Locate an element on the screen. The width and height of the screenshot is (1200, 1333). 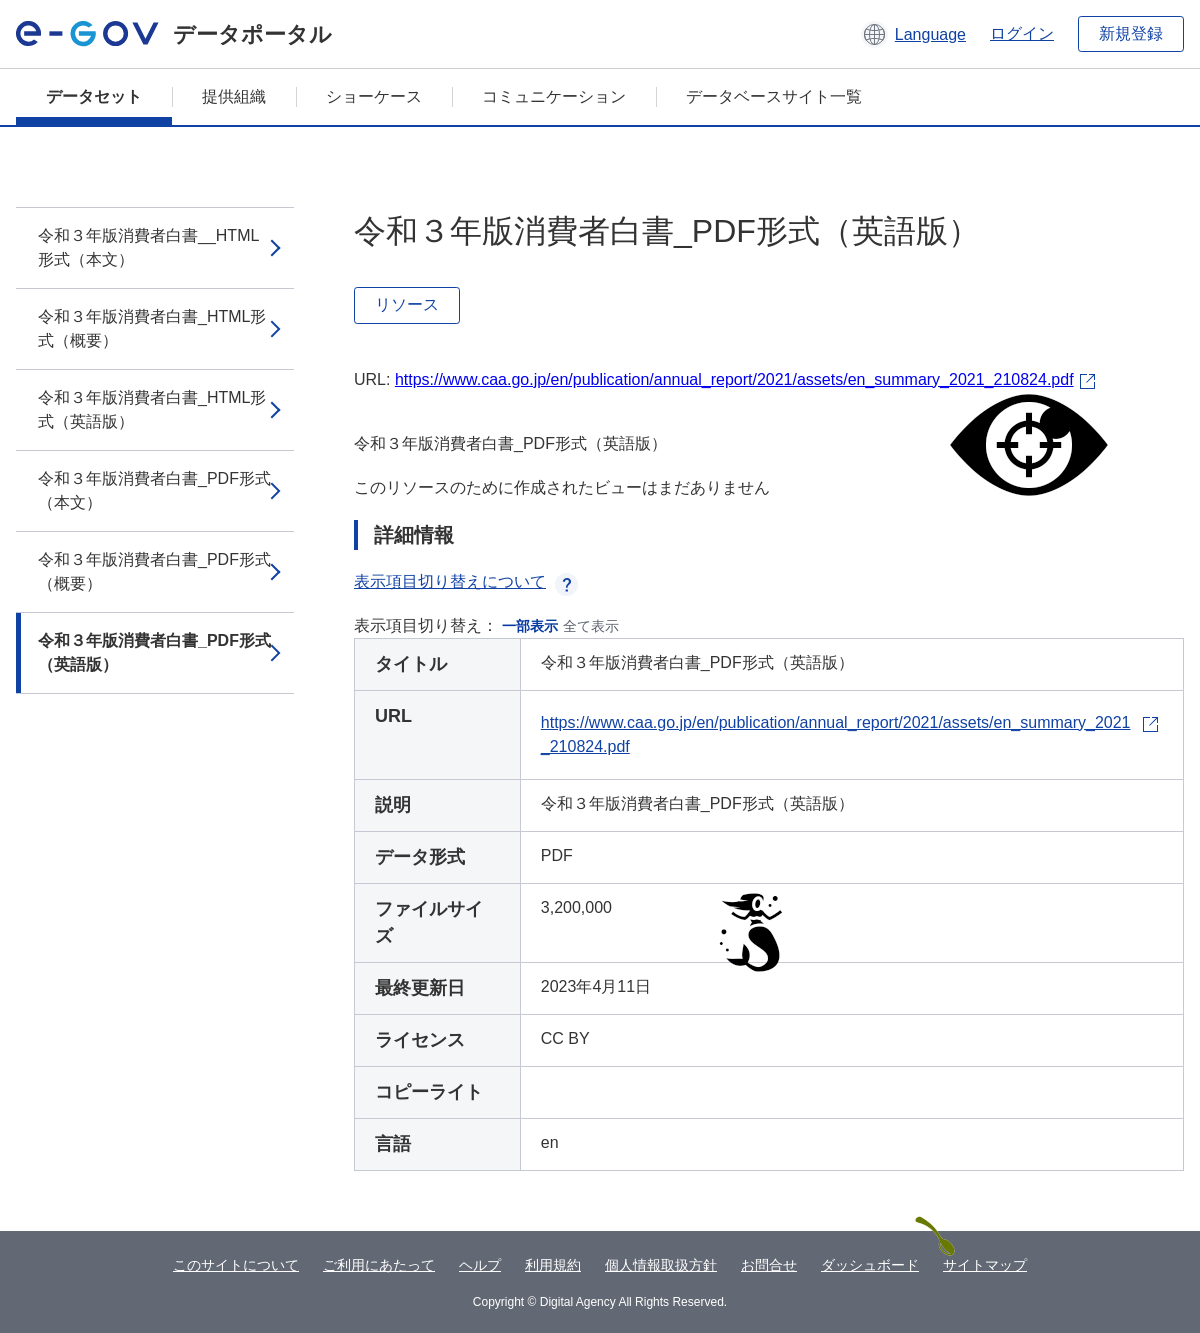
select mermaid character or avatar is located at coordinates (754, 932).